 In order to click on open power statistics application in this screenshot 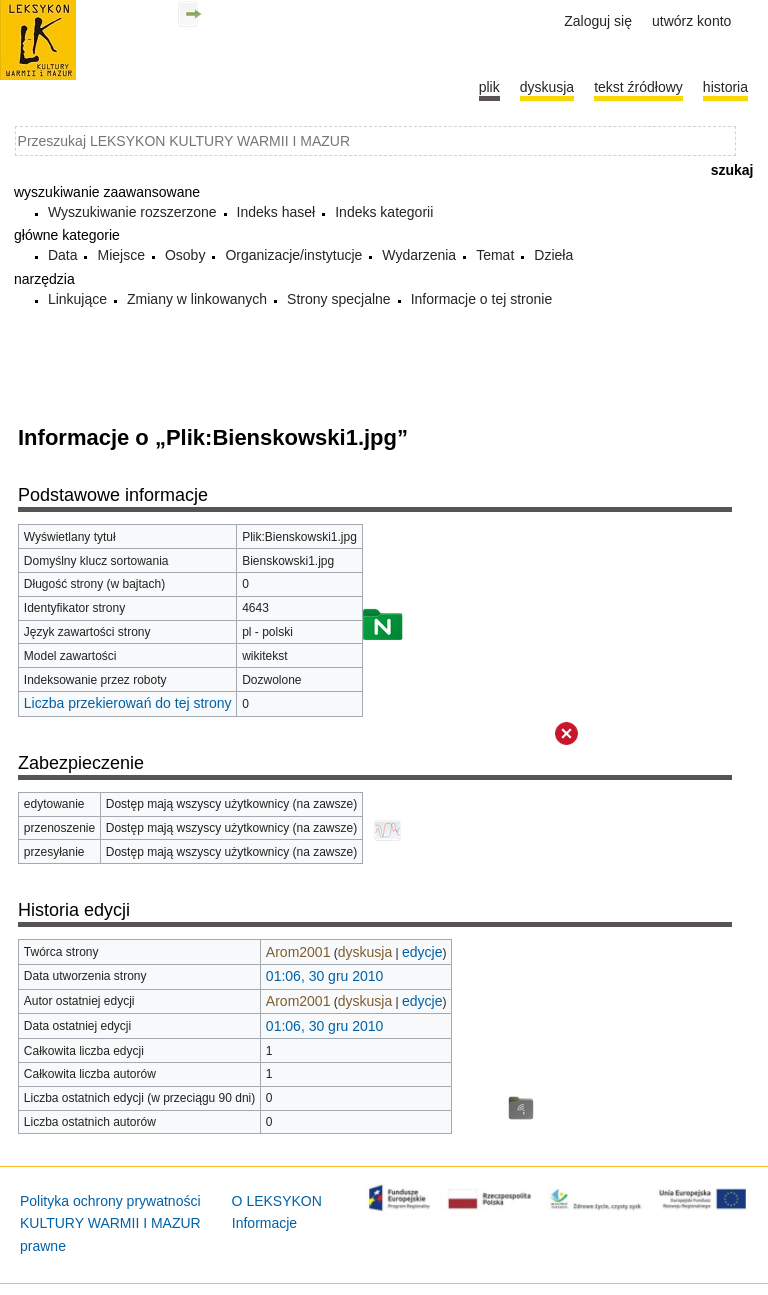, I will do `click(387, 830)`.